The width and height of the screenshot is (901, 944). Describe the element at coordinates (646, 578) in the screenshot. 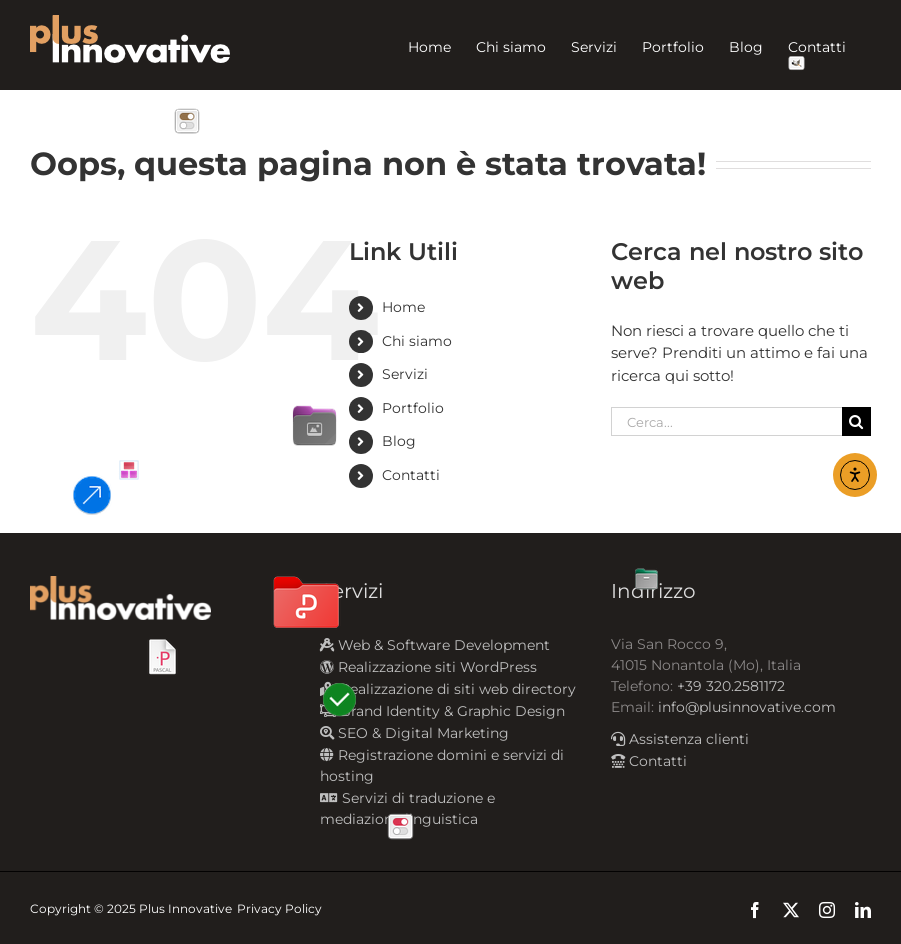

I see `open file manager application` at that location.